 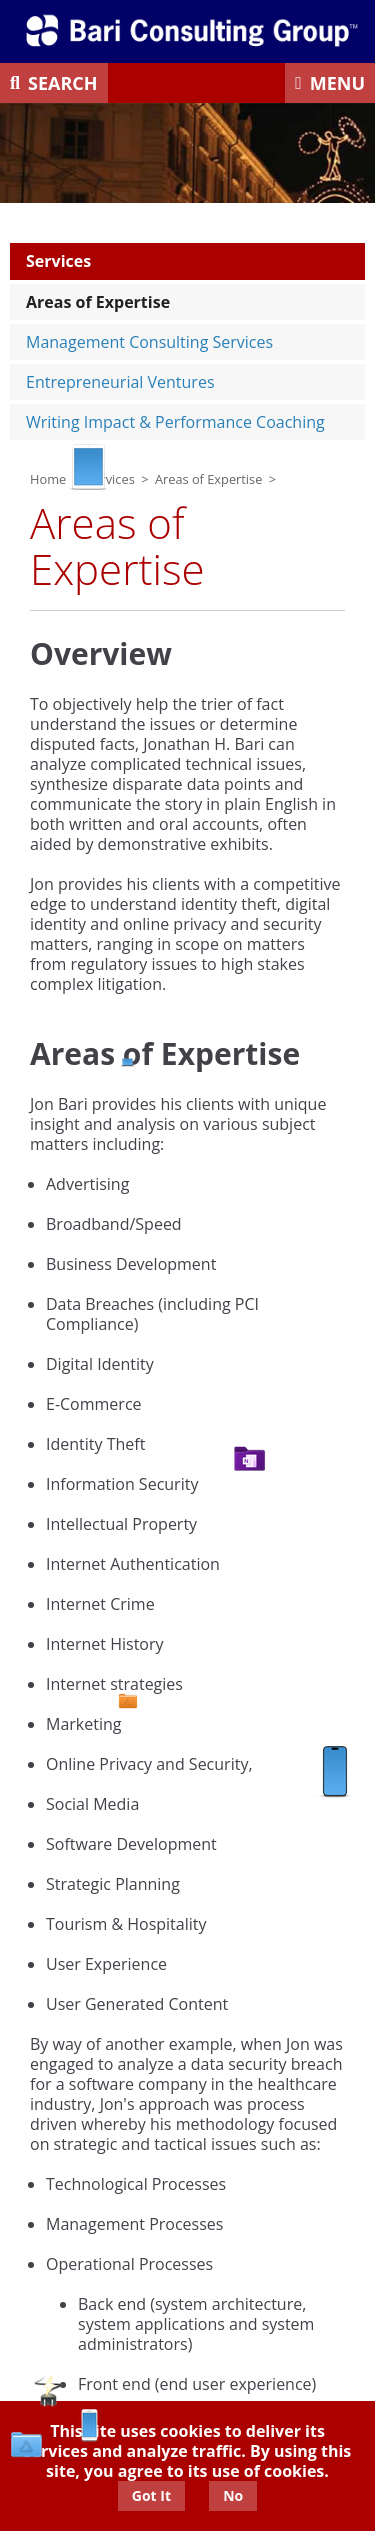 What do you see at coordinates (128, 1701) in the screenshot?
I see `access the root directory` at bounding box center [128, 1701].